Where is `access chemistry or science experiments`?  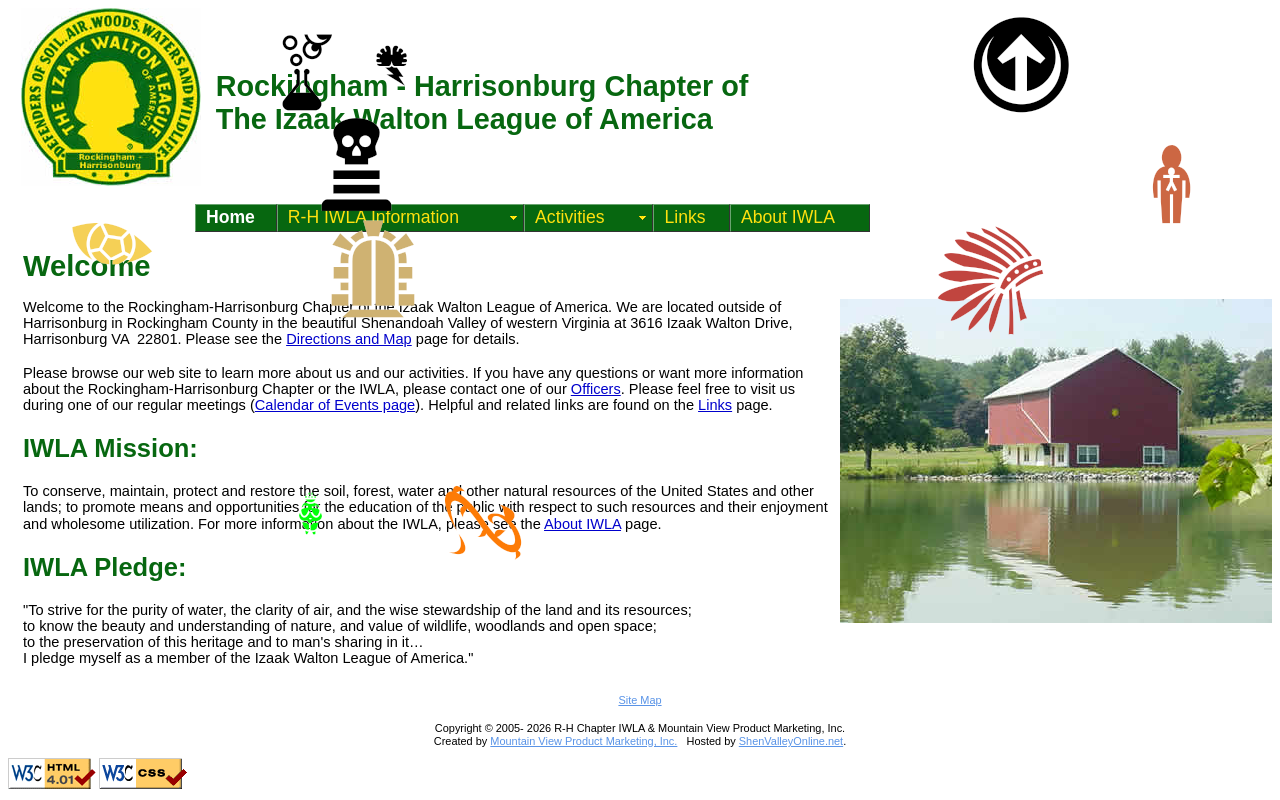 access chemistry or science experiments is located at coordinates (302, 72).